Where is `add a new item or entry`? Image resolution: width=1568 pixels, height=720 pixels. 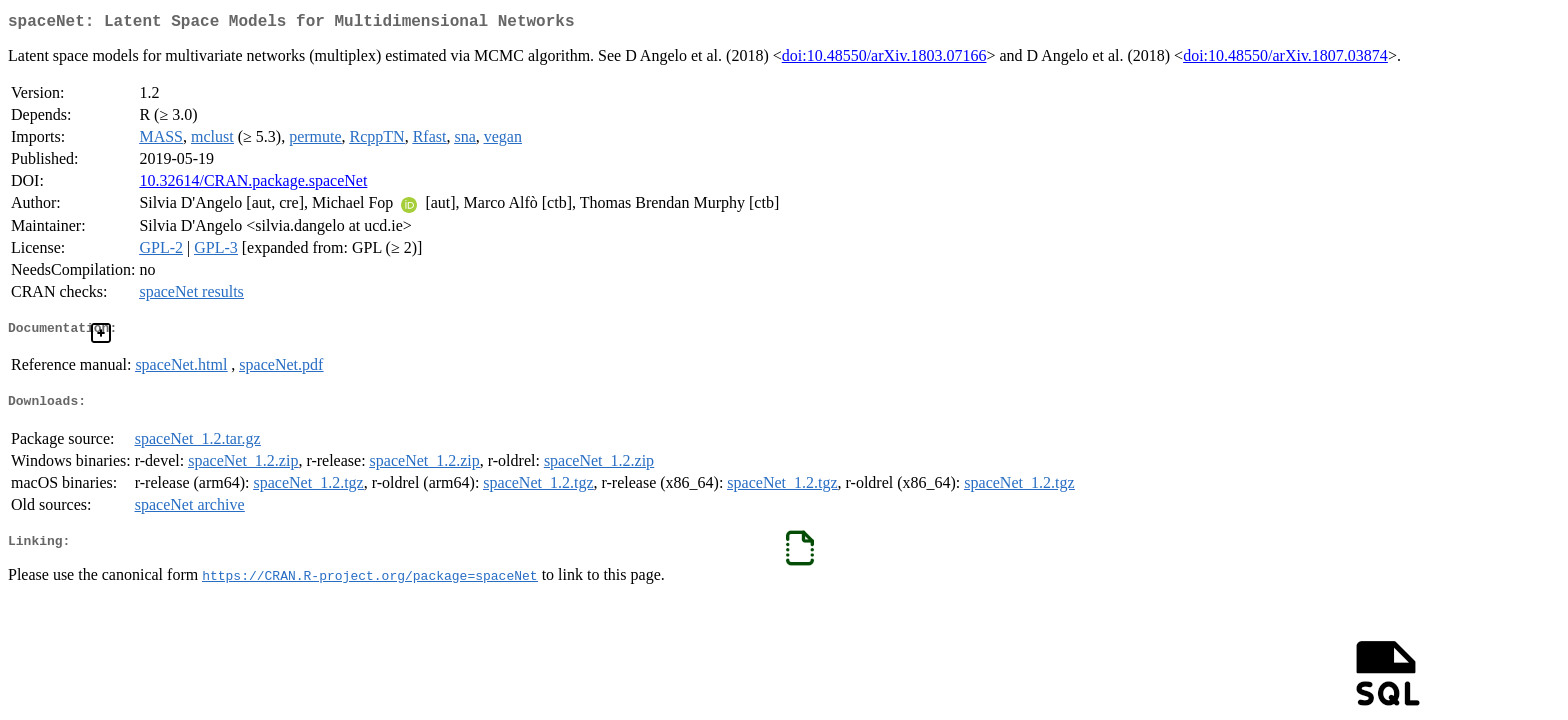 add a new item or entry is located at coordinates (101, 333).